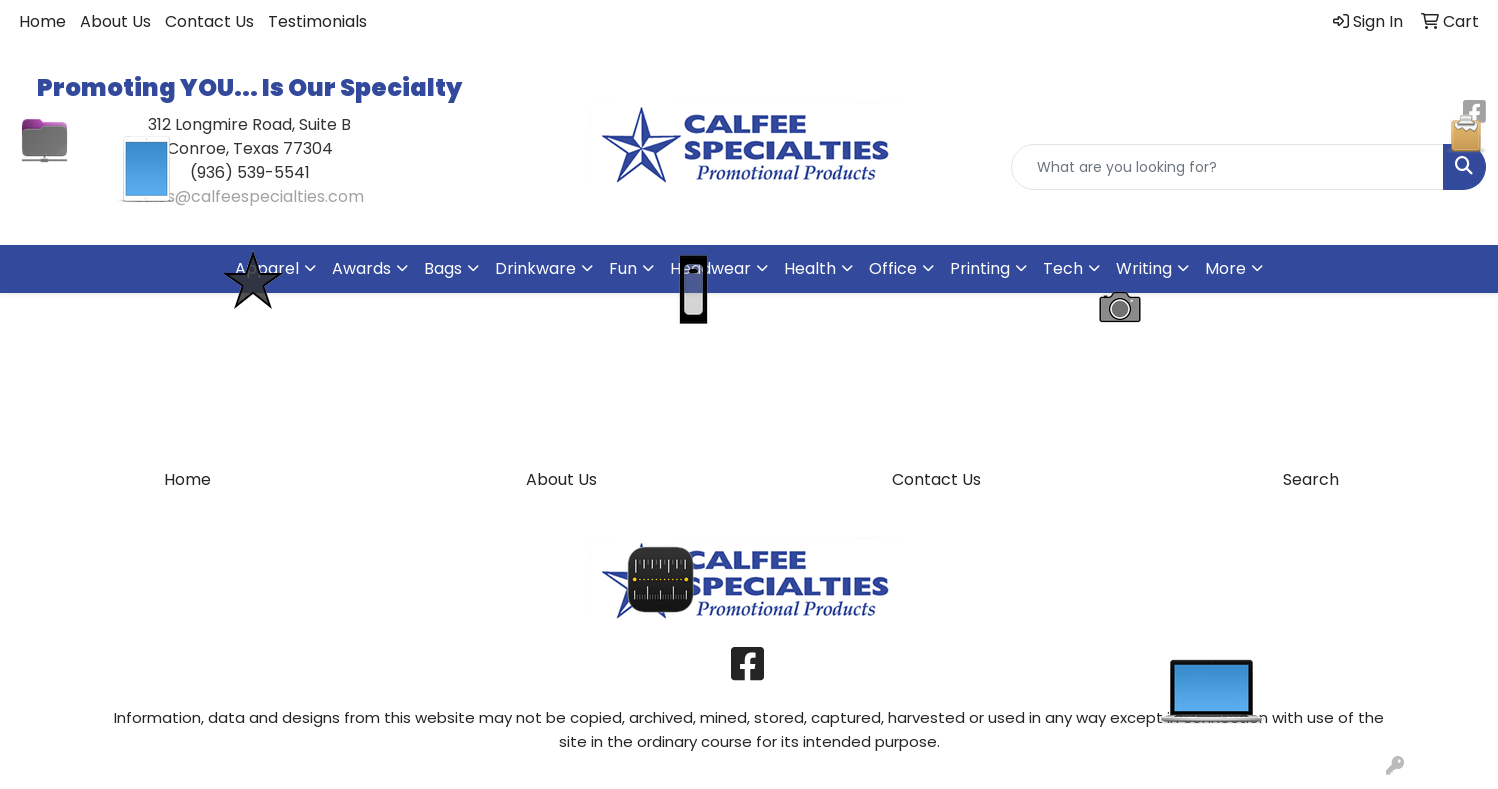  What do you see at coordinates (660, 579) in the screenshot?
I see `open the Measure app` at bounding box center [660, 579].